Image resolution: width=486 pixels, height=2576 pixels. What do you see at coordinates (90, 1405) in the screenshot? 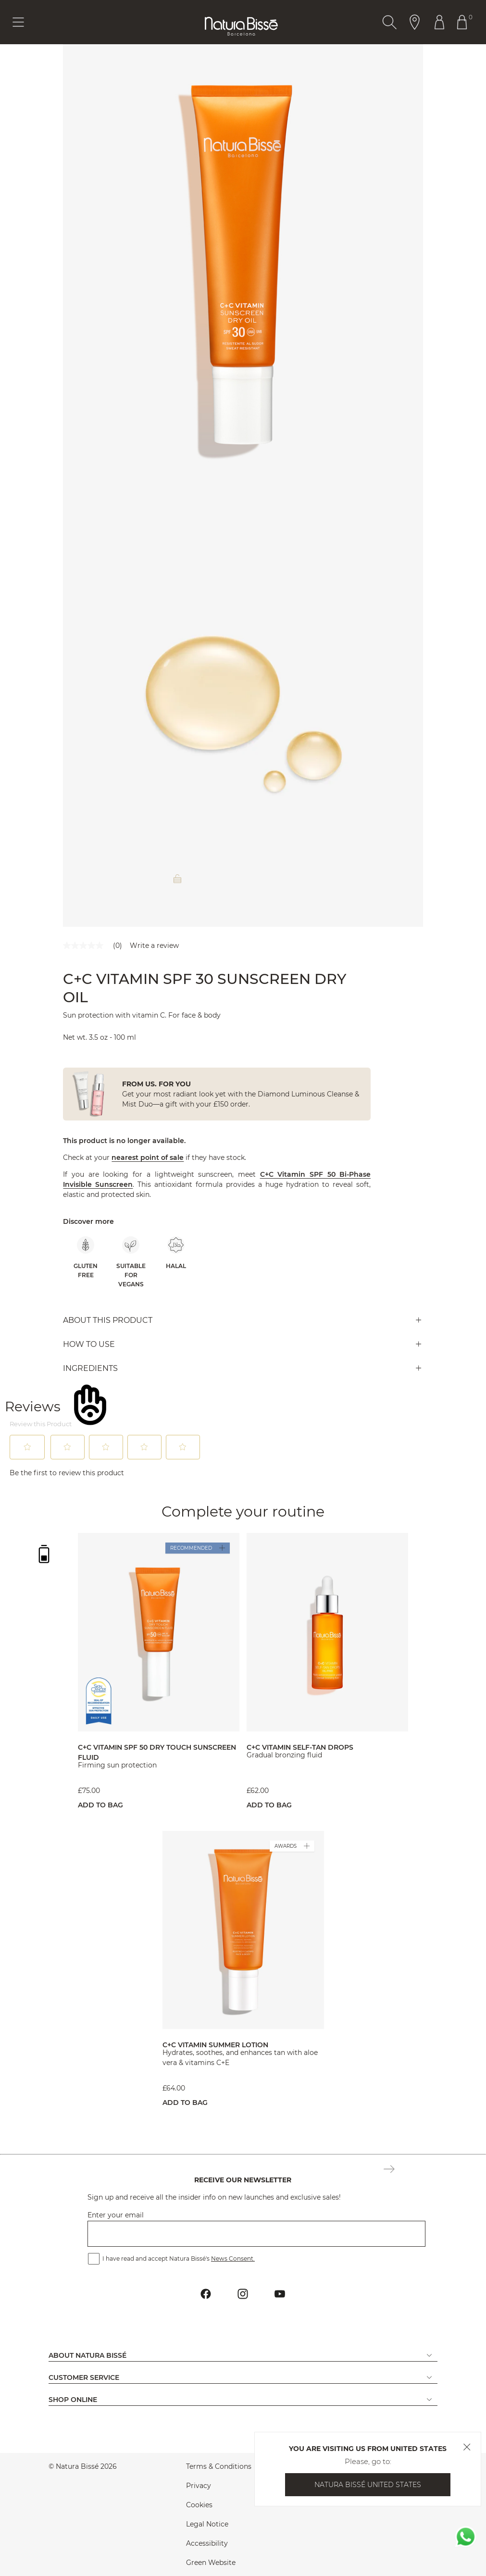
I see `access palm reading or hand analysis feature` at bounding box center [90, 1405].